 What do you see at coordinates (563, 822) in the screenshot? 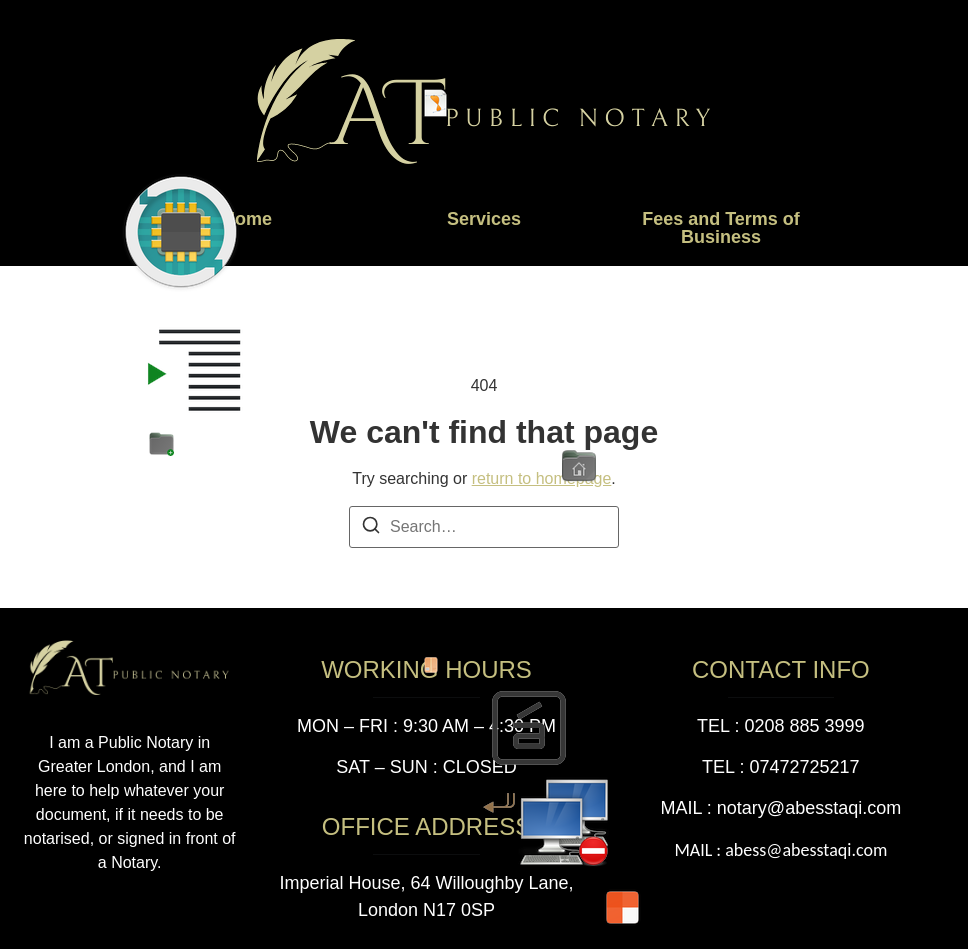
I see `indicates network connection error` at bounding box center [563, 822].